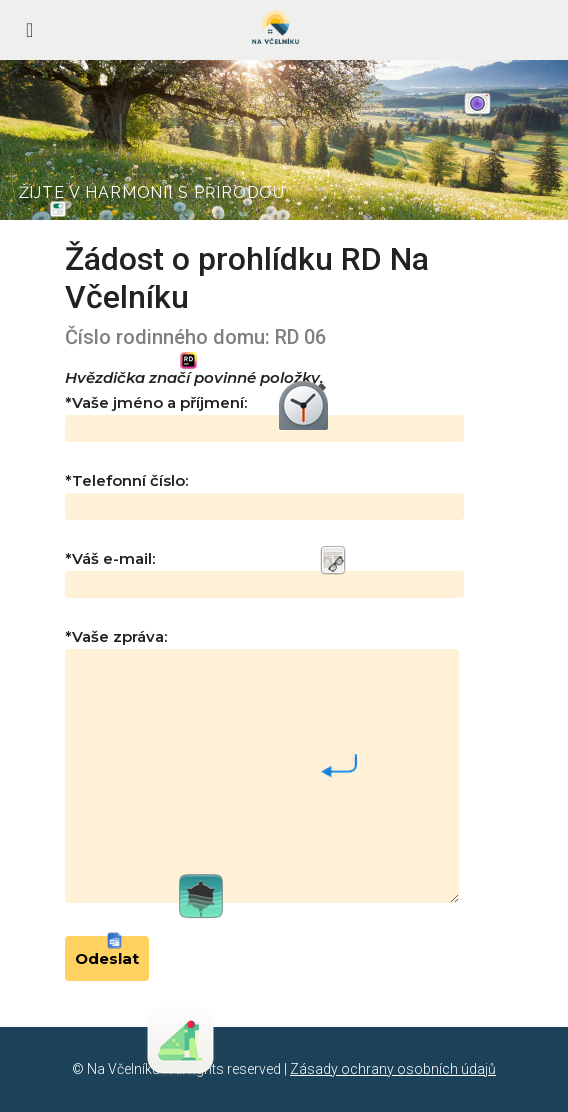  I want to click on open the alarm clock app, so click(303, 405).